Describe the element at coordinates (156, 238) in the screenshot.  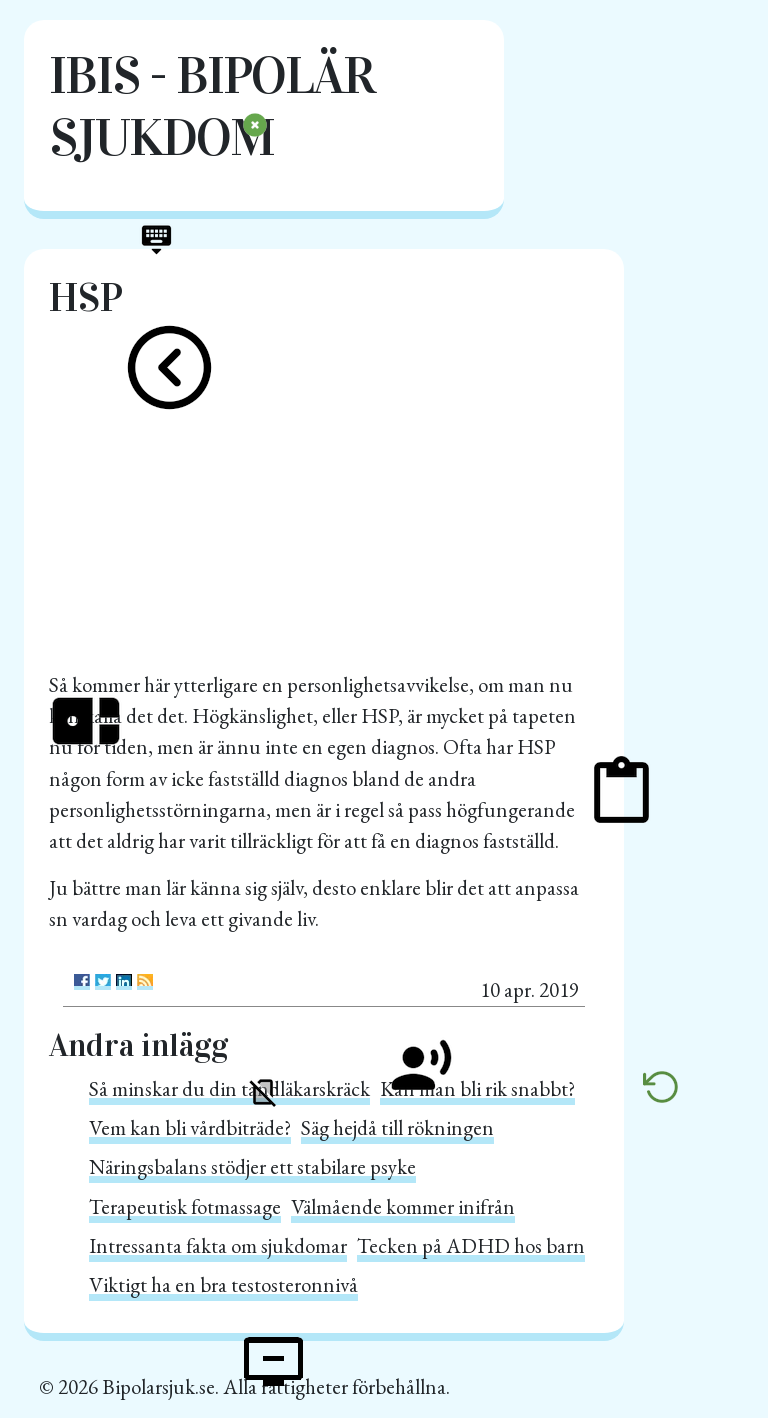
I see `hide the on-screen keyboard` at that location.